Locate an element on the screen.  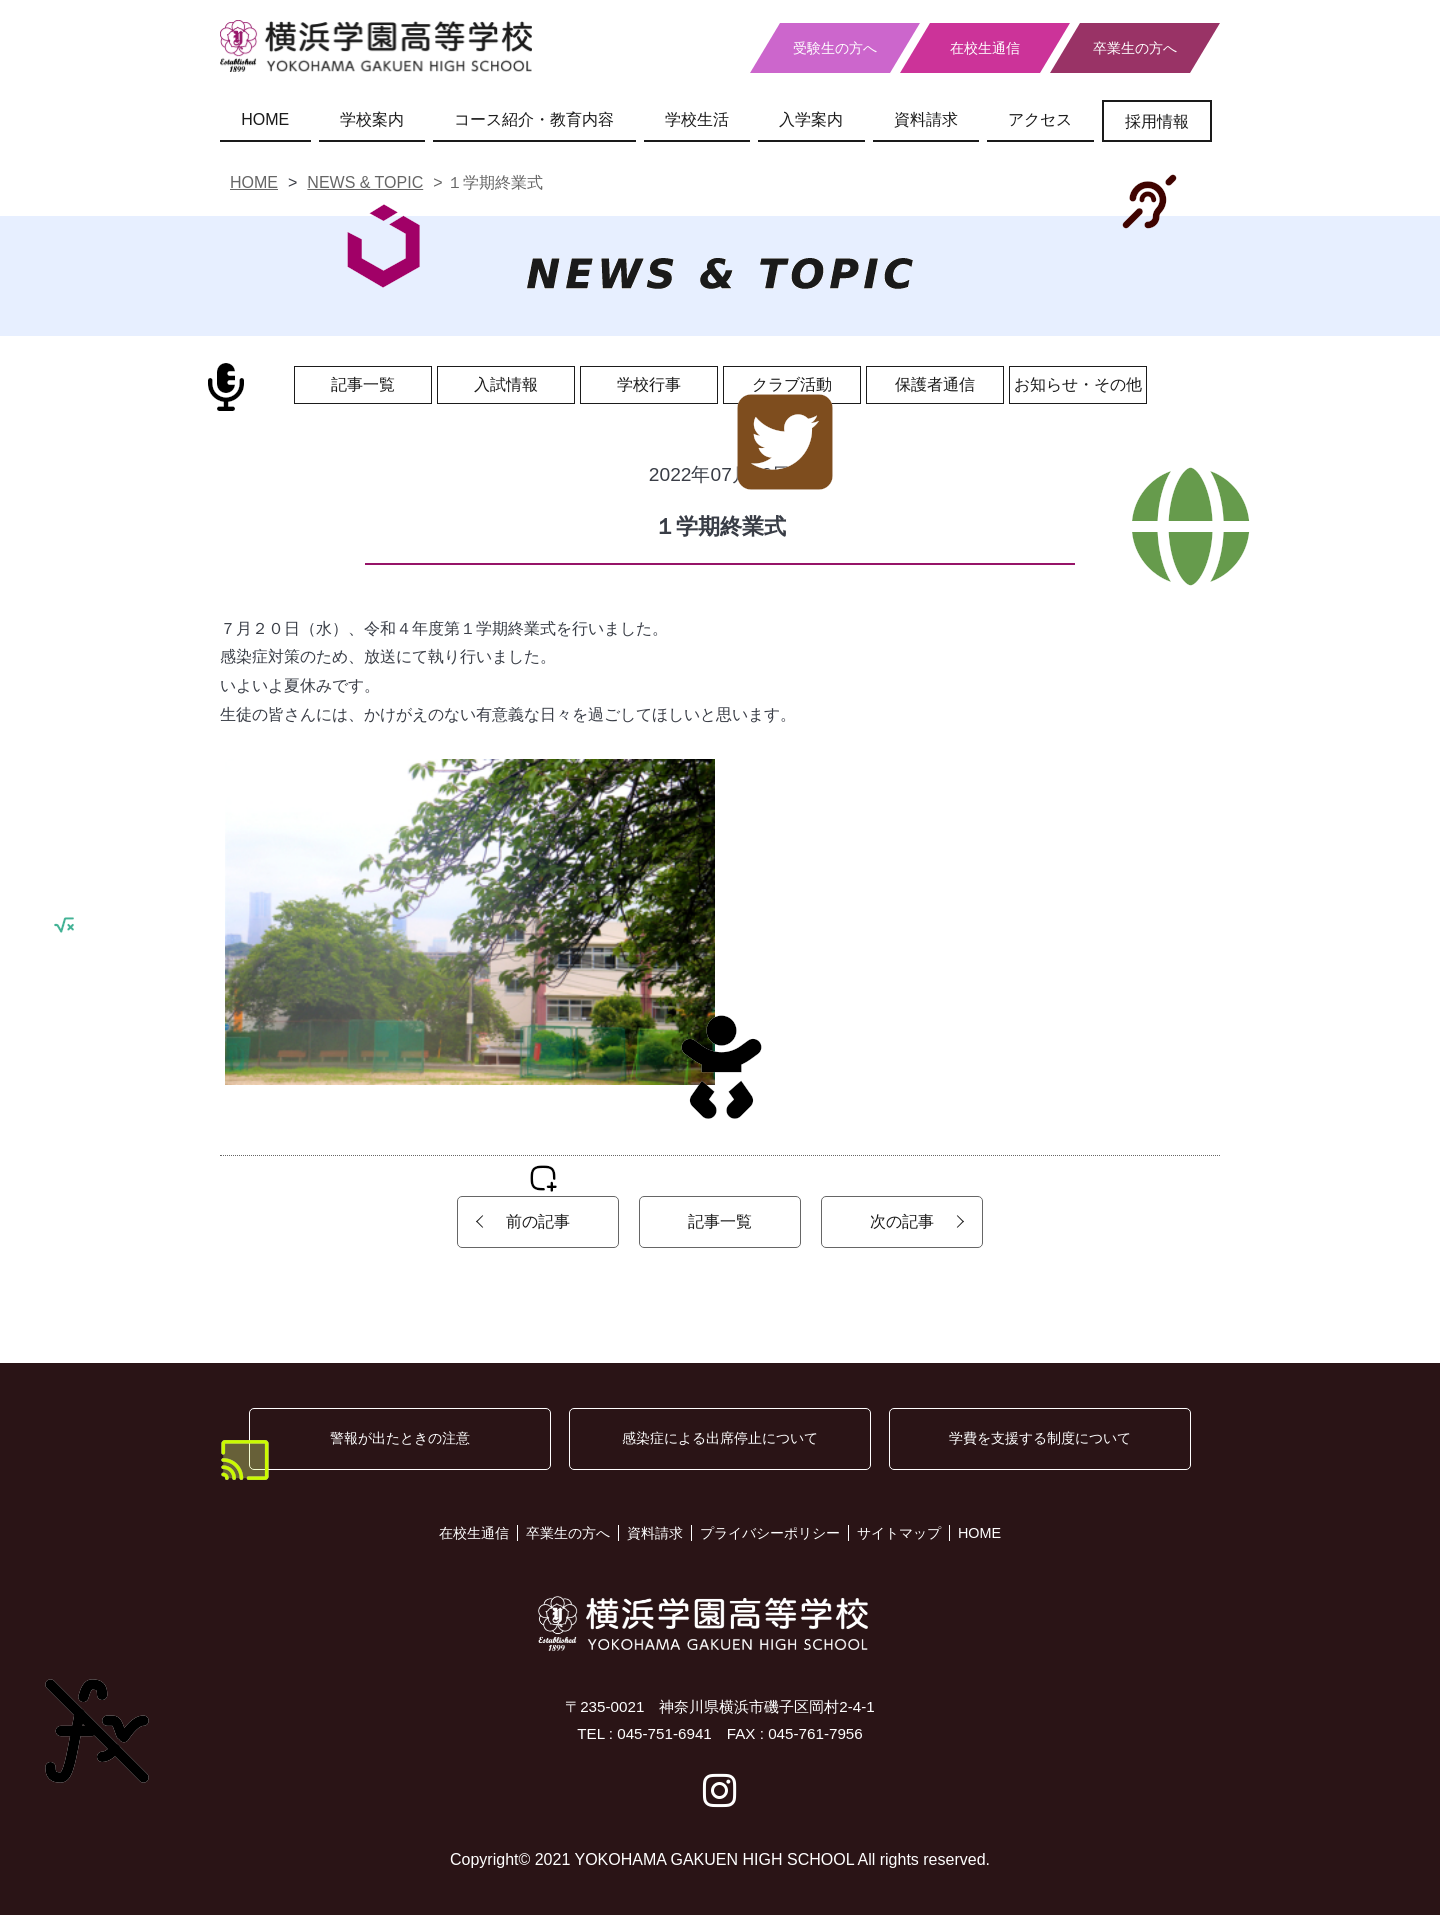
access global or international settings is located at coordinates (1190, 526).